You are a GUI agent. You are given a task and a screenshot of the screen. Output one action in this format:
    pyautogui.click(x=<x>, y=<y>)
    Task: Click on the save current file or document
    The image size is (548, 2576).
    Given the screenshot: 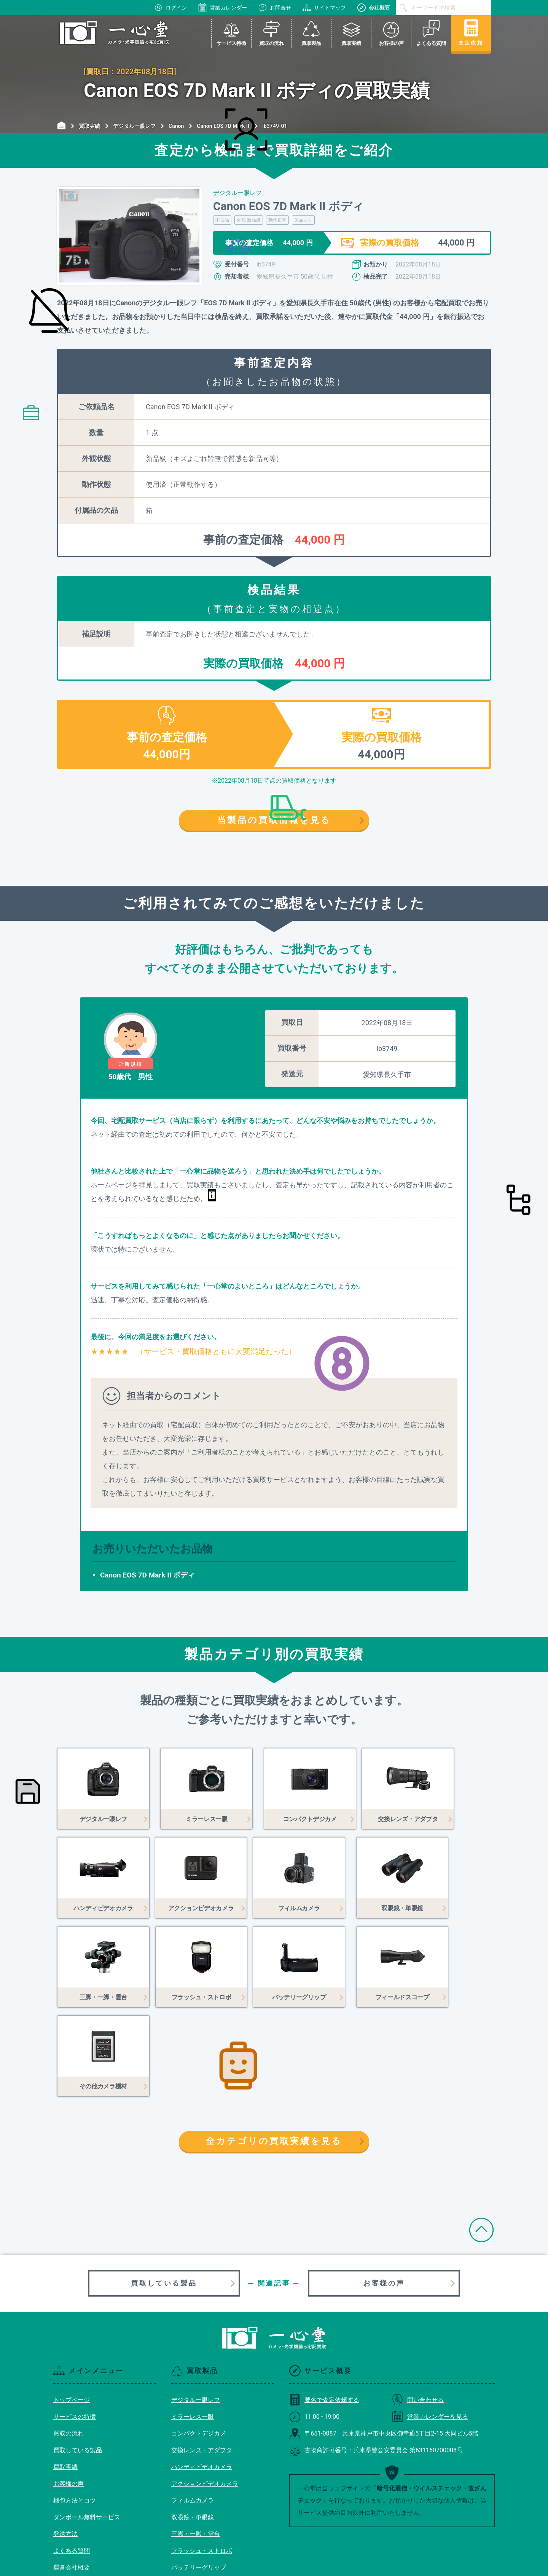 What is the action you would take?
    pyautogui.click(x=28, y=1791)
    